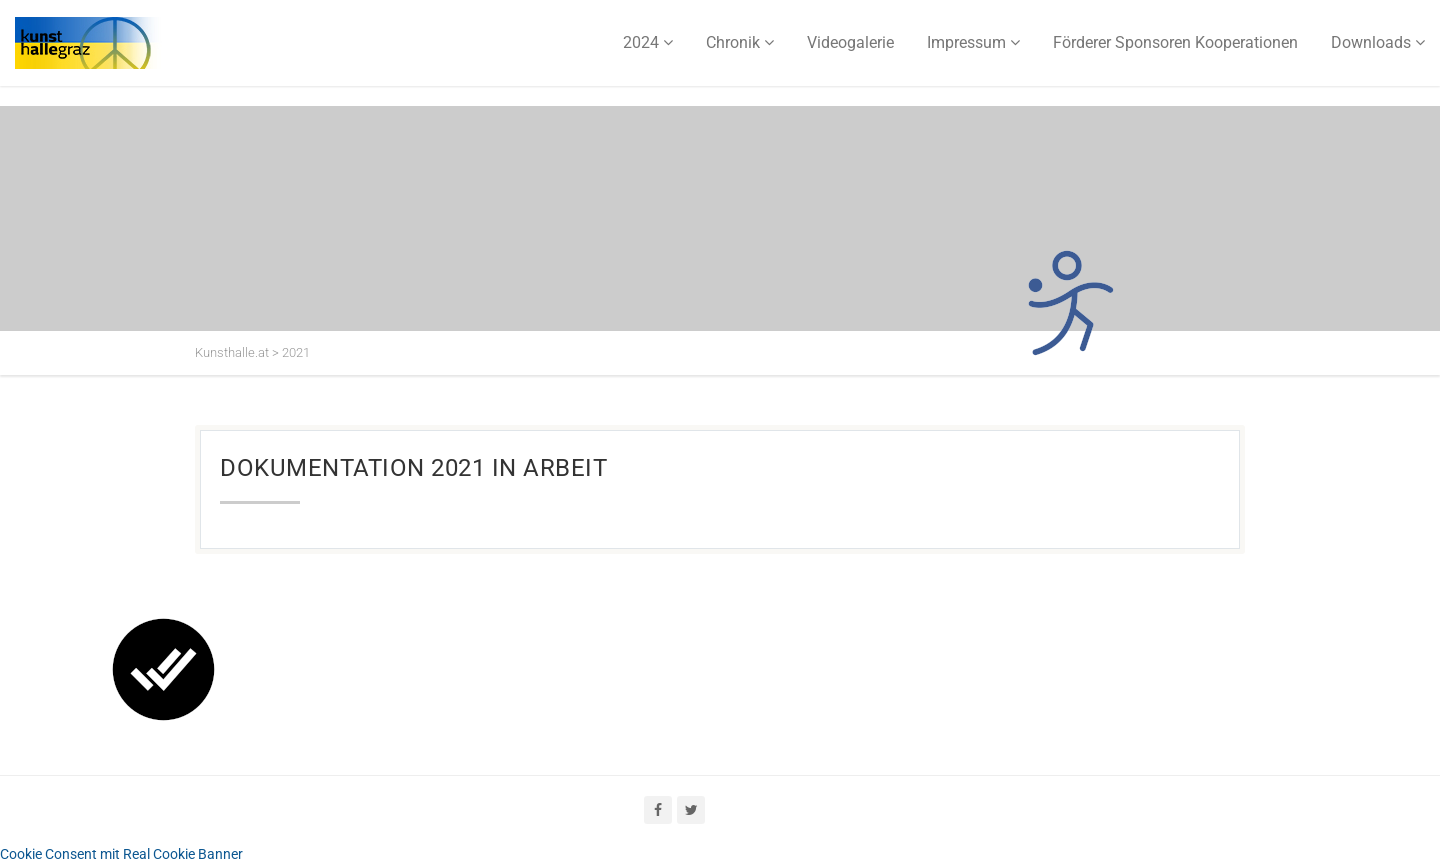 The width and height of the screenshot is (1440, 865). Describe the element at coordinates (163, 669) in the screenshot. I see `all tasks completed successfully` at that location.